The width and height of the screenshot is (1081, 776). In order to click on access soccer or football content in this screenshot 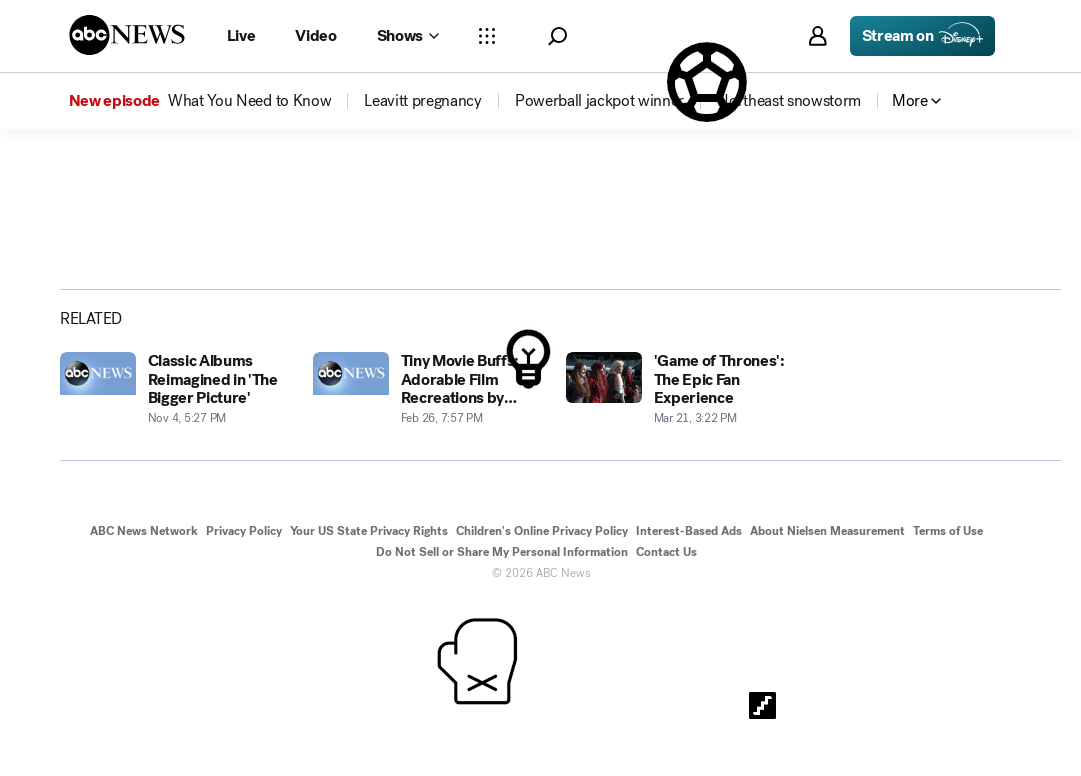, I will do `click(707, 82)`.